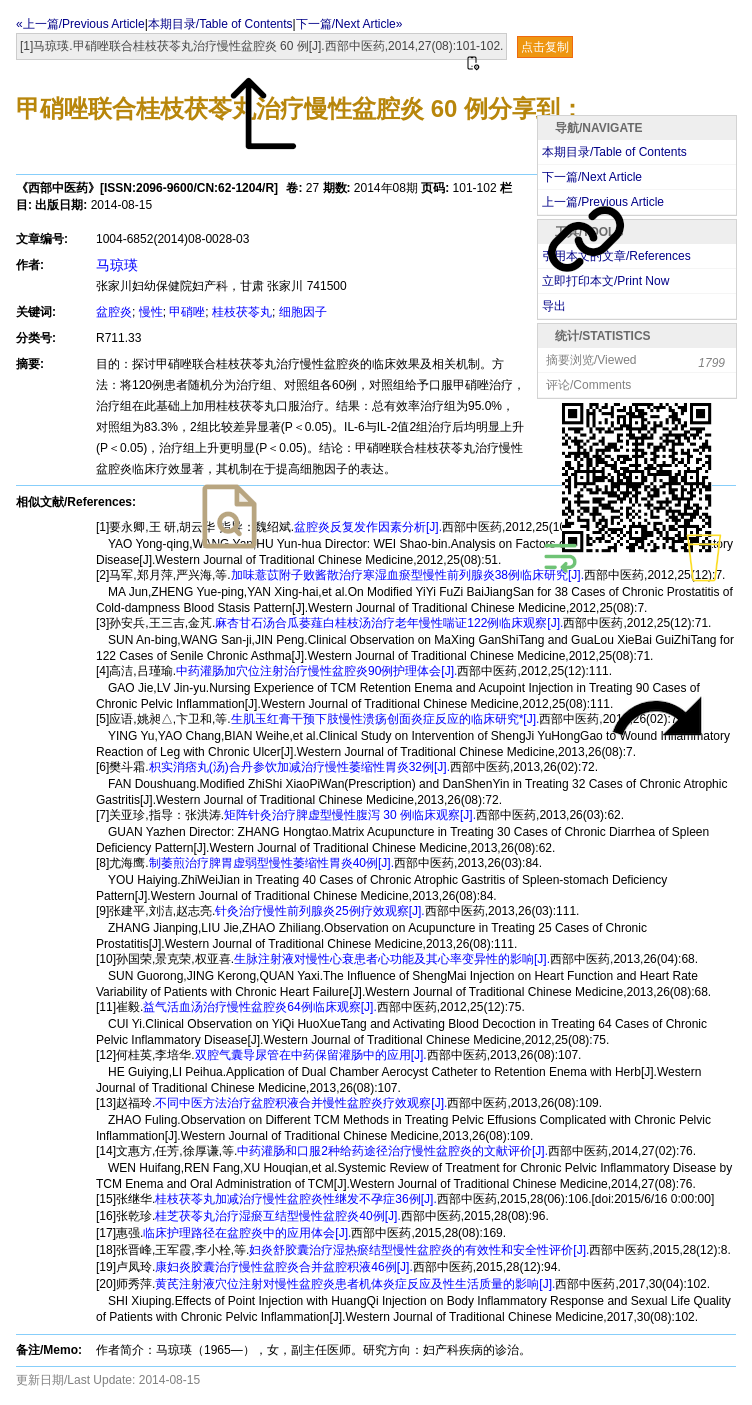  What do you see at coordinates (263, 113) in the screenshot?
I see `go back and up to previous level` at bounding box center [263, 113].